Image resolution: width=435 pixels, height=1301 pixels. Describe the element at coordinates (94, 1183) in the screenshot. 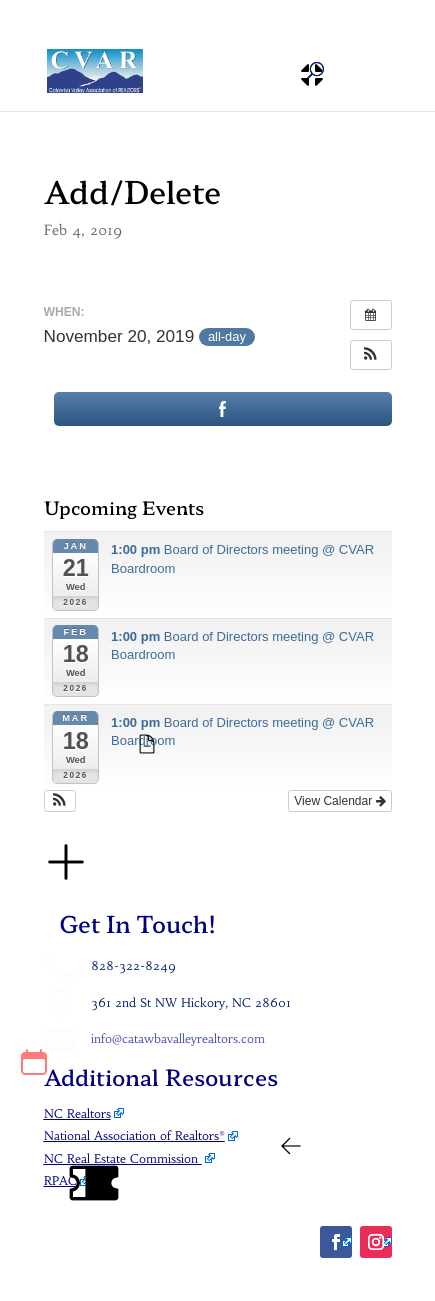

I see `view your tickets or passes` at that location.